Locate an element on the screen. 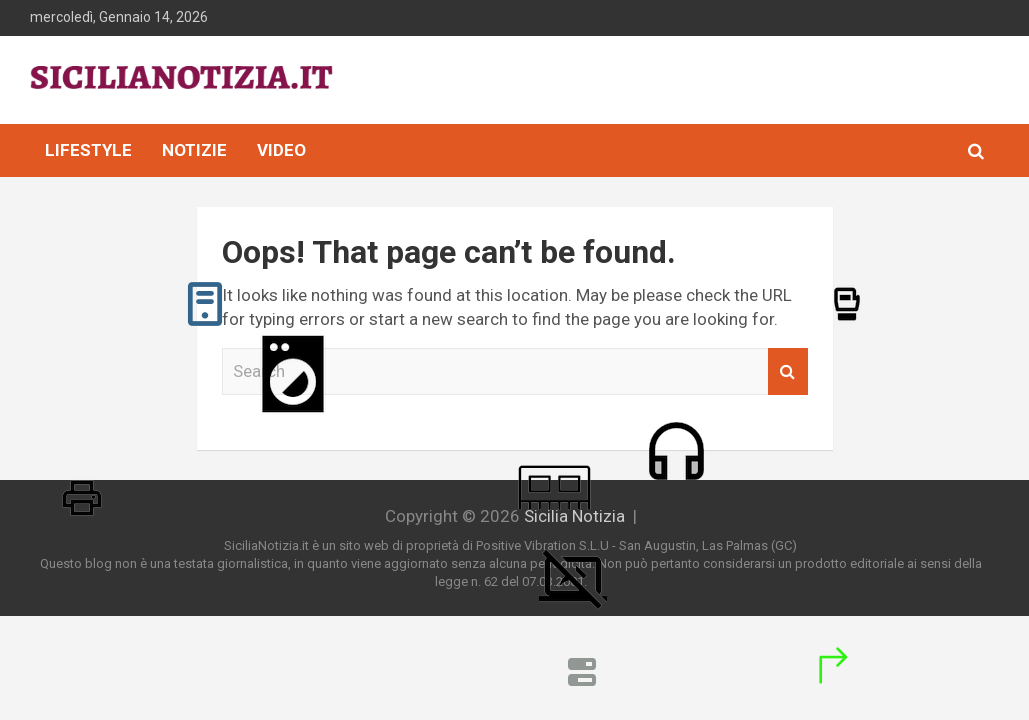 The image size is (1029, 720). access audio or voice support is located at coordinates (676, 455).